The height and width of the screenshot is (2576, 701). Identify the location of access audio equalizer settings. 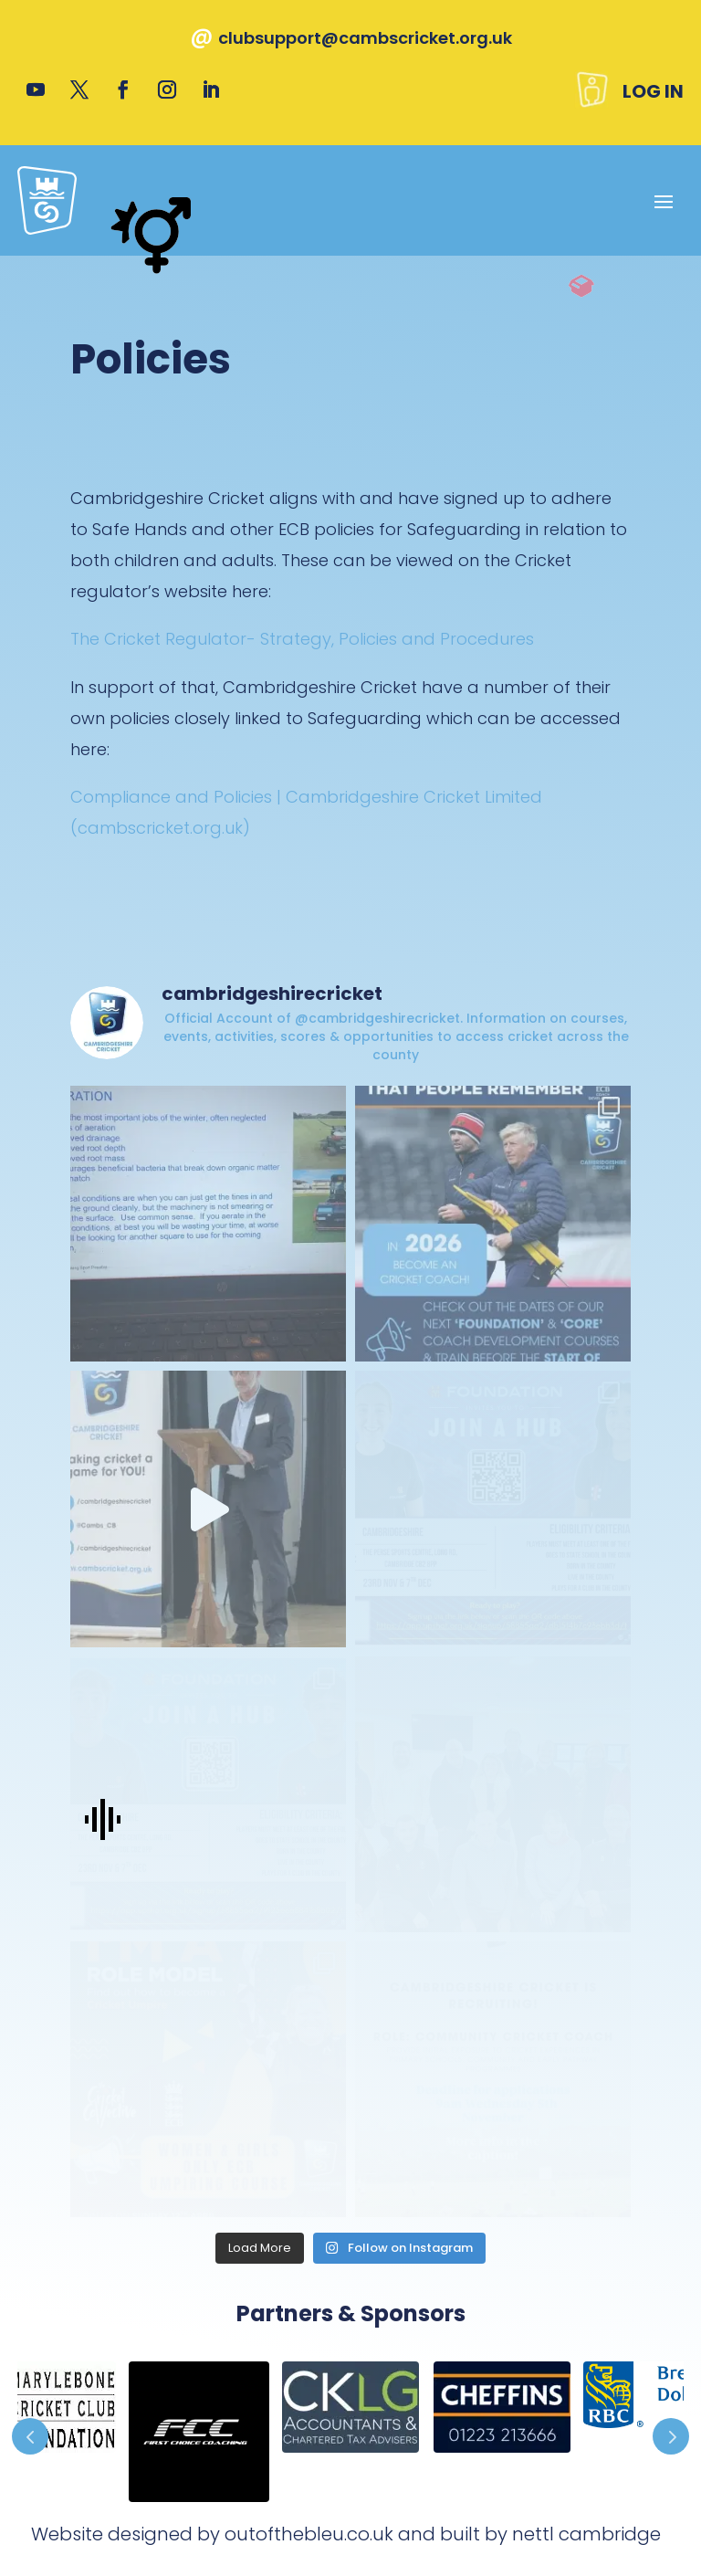
(102, 1819).